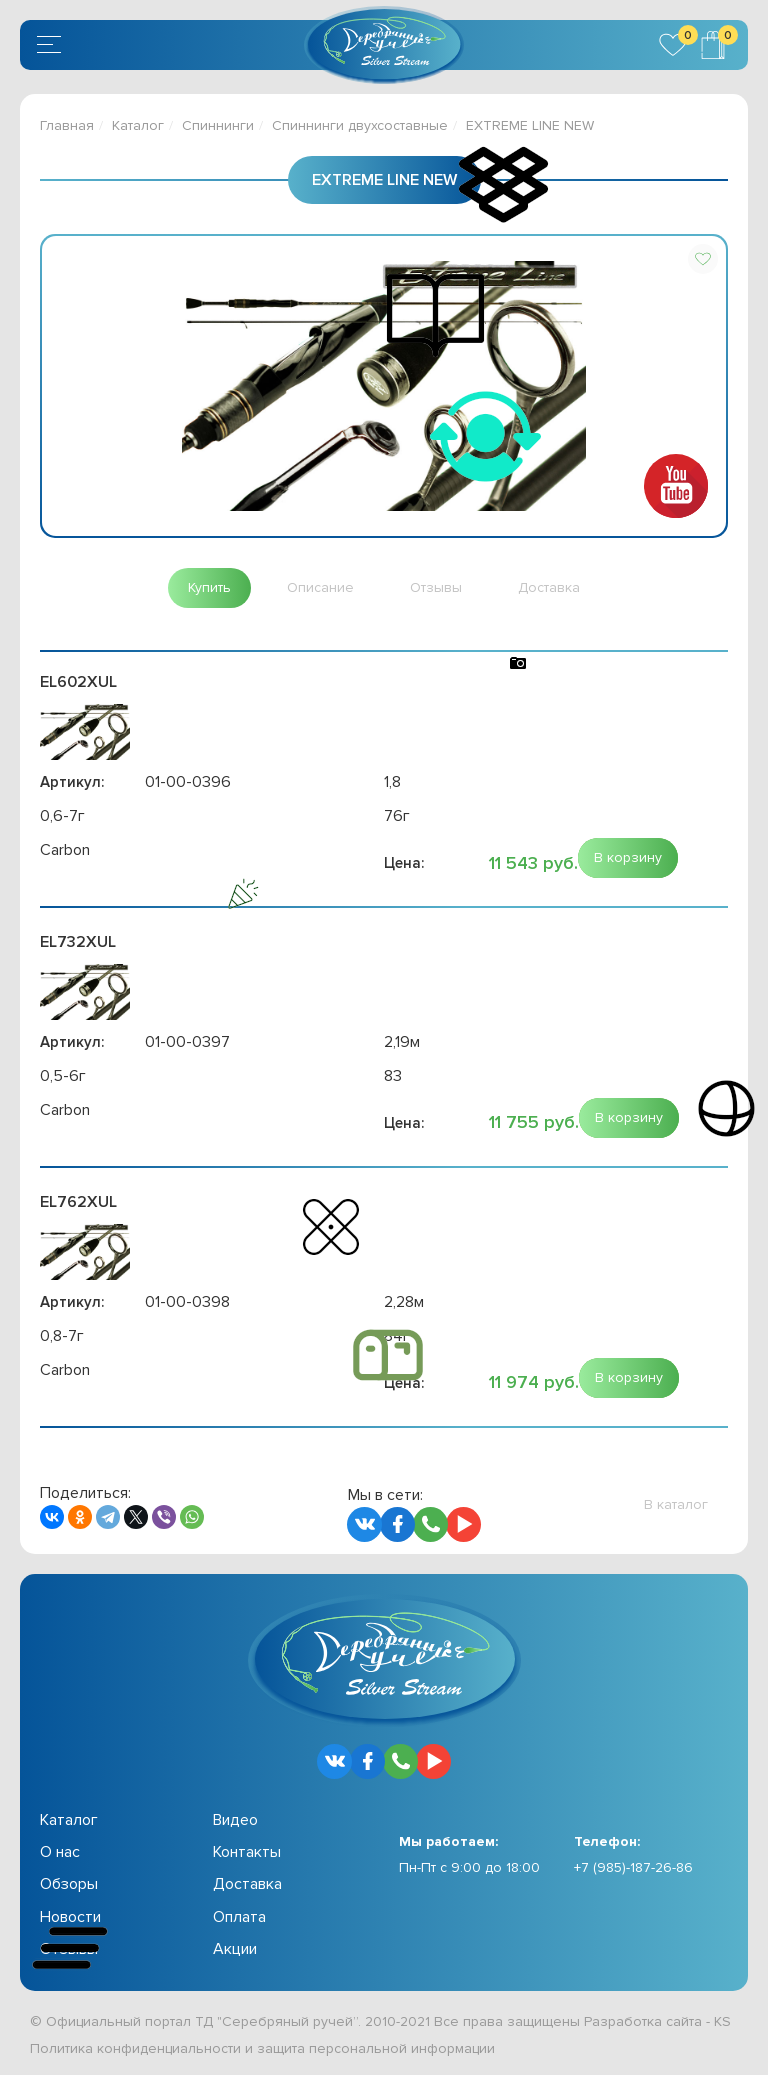 The image size is (768, 2075). What do you see at coordinates (503, 182) in the screenshot?
I see `connect to dropbox account` at bounding box center [503, 182].